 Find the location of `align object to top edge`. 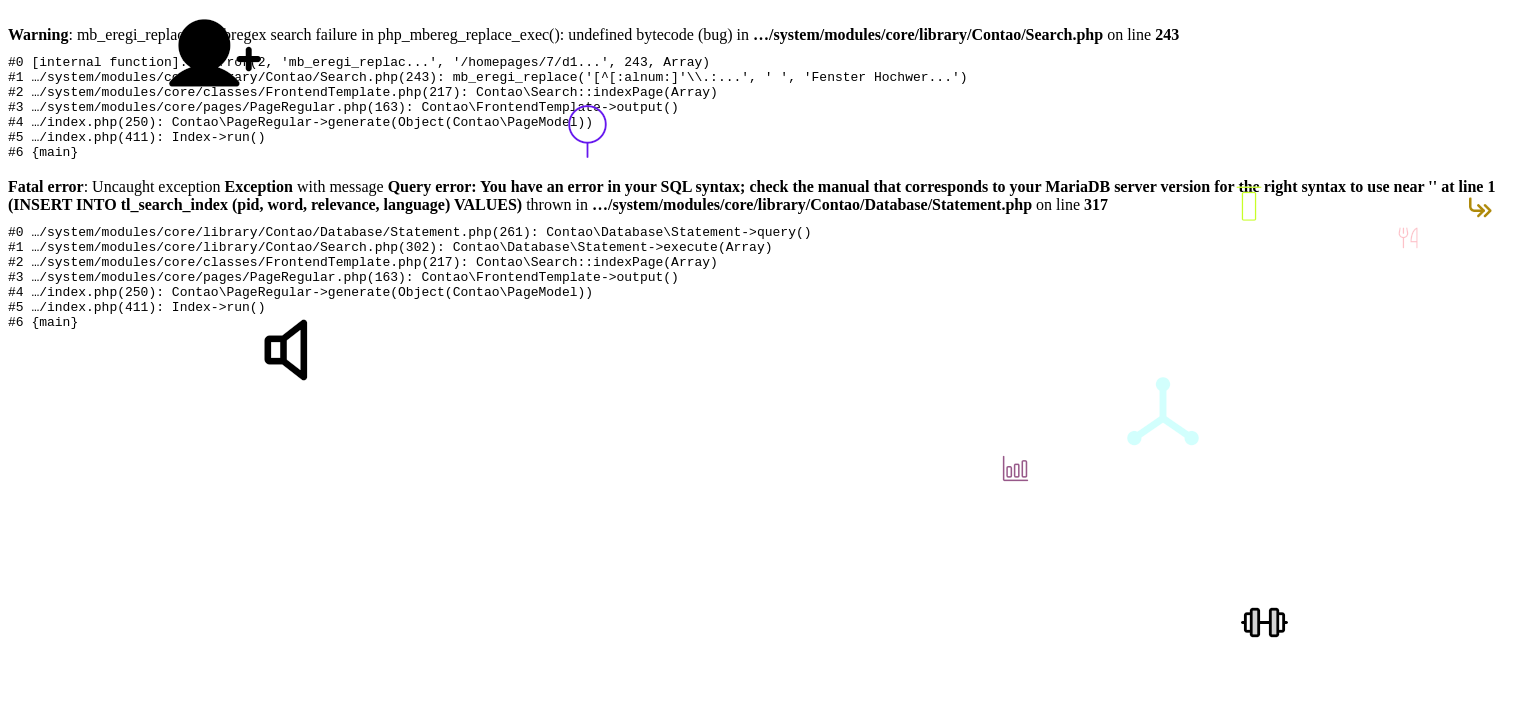

align object to top edge is located at coordinates (1249, 203).